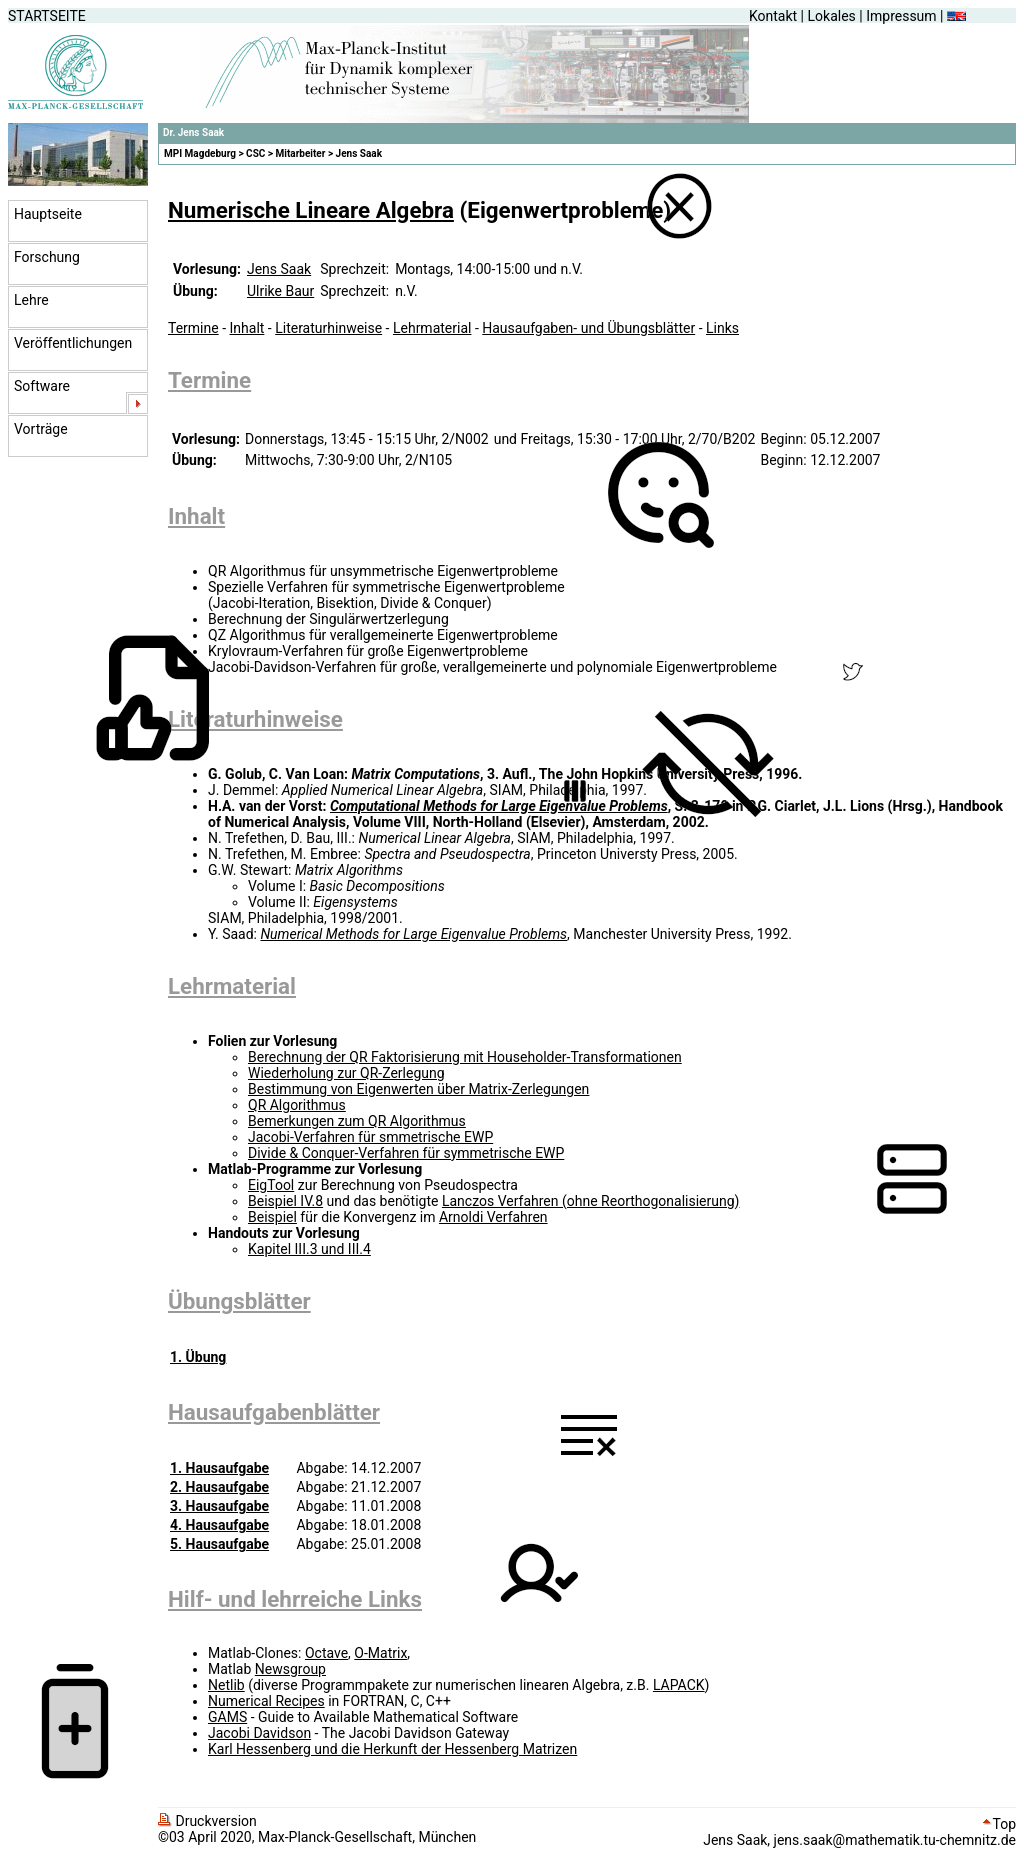  What do you see at coordinates (589, 1435) in the screenshot?
I see `clear all items from a list` at bounding box center [589, 1435].